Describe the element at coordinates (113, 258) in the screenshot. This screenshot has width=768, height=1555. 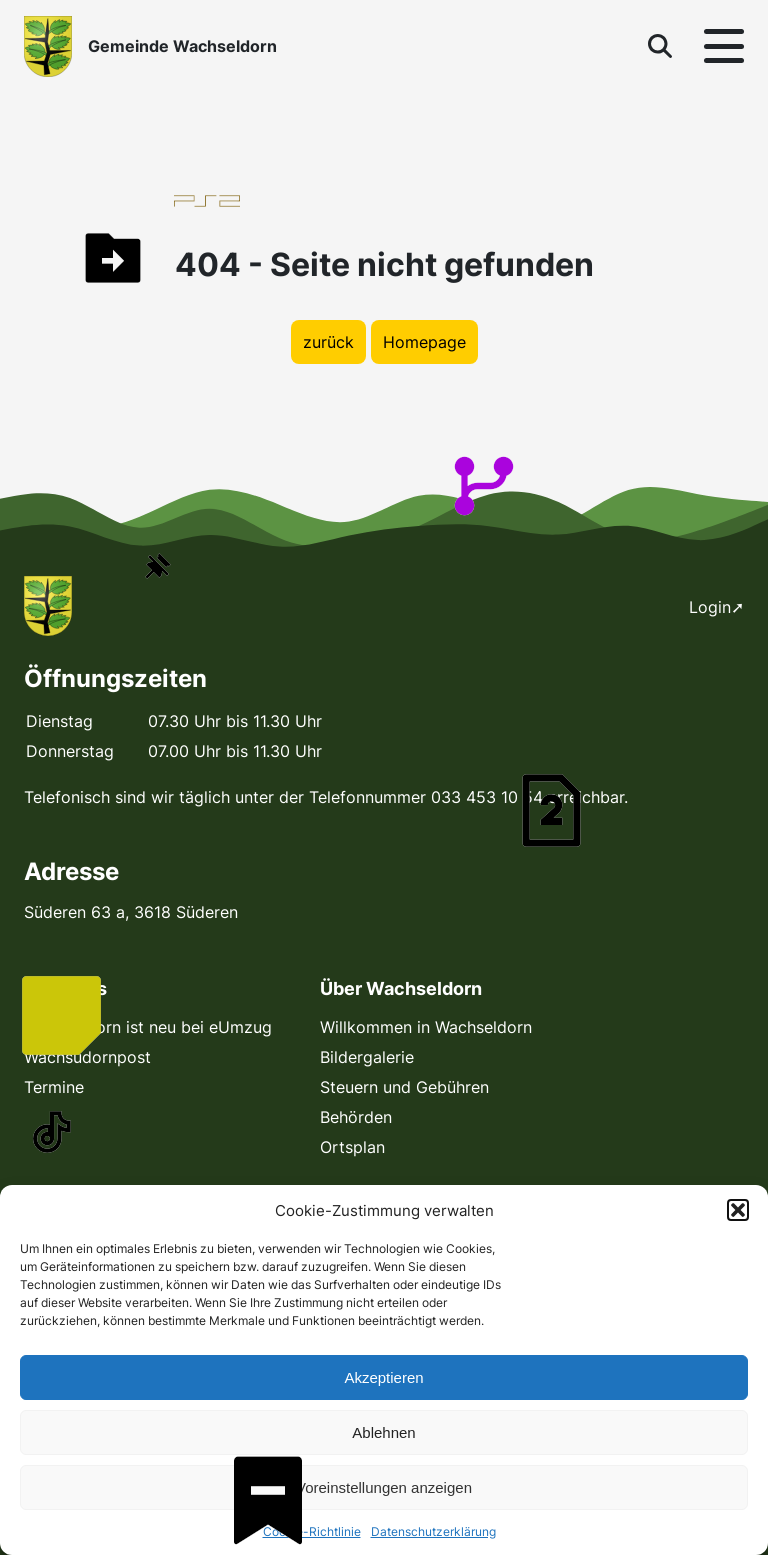
I see `move files to another folder` at that location.